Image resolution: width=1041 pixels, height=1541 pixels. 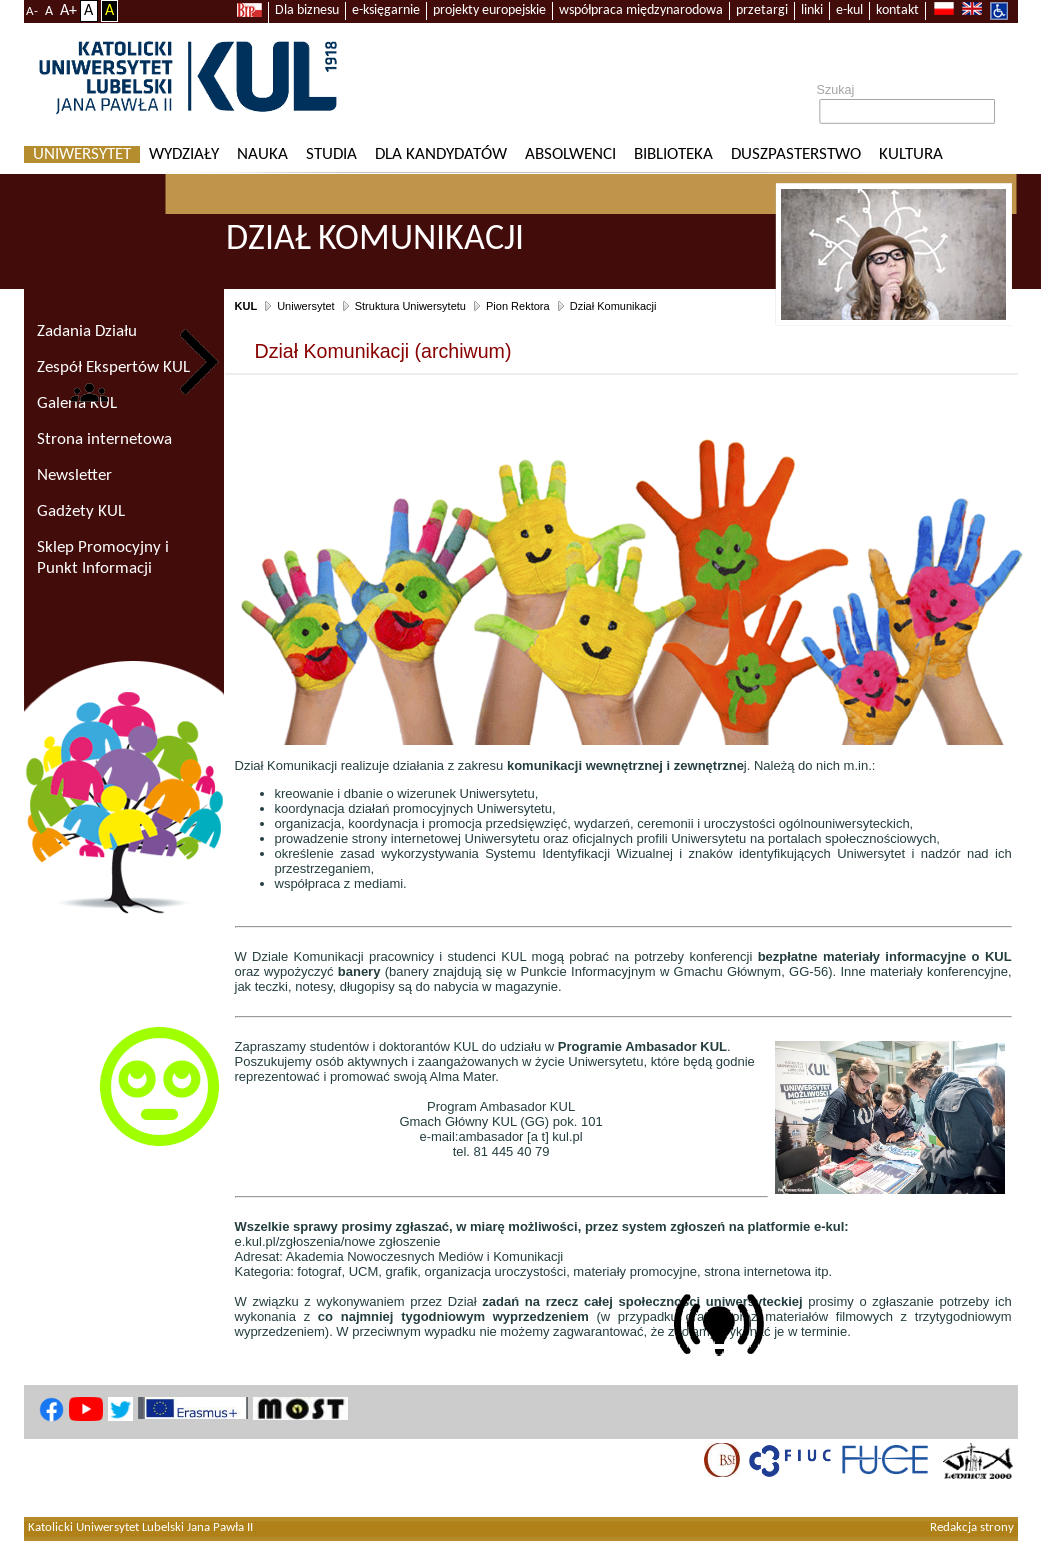 What do you see at coordinates (198, 362) in the screenshot?
I see `navigate to the next item or screen` at bounding box center [198, 362].